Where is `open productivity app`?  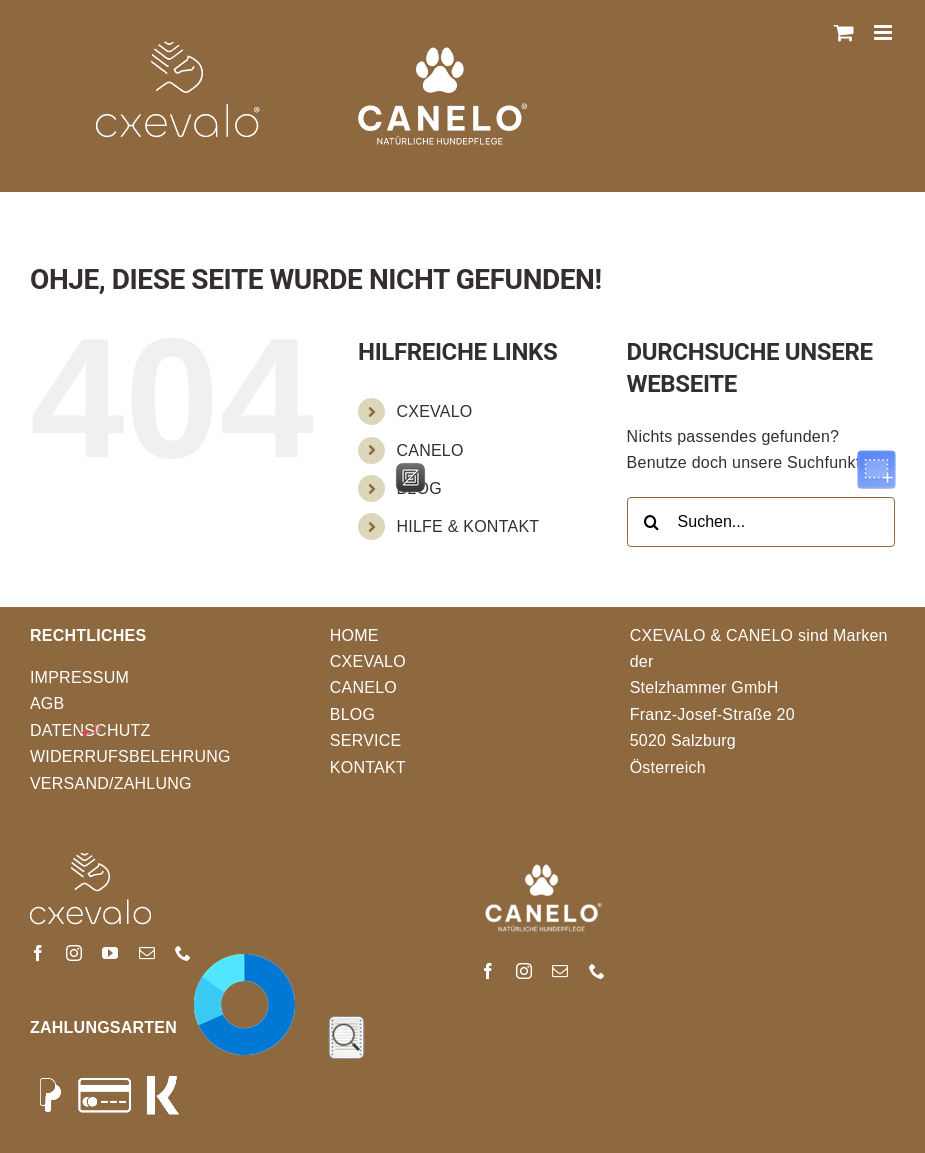 open productivity app is located at coordinates (244, 1004).